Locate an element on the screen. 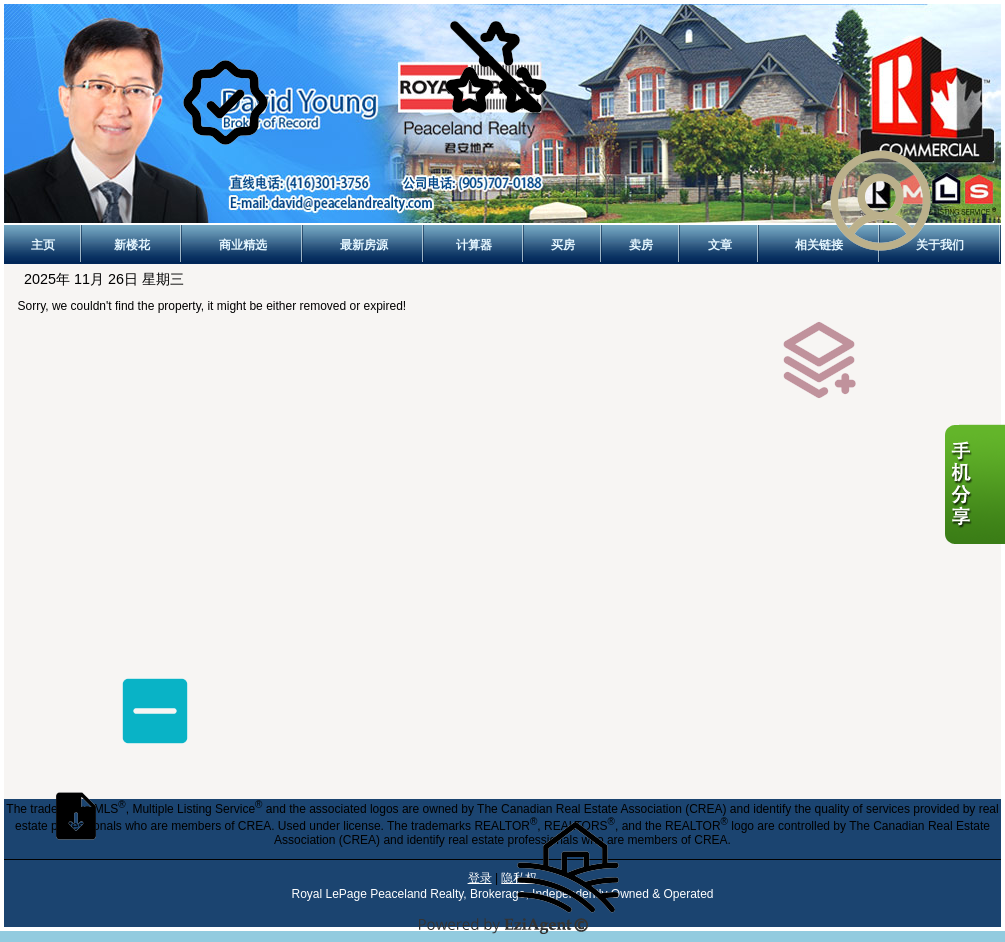 The image size is (1005, 942). disable star ratings or reviews is located at coordinates (496, 67).